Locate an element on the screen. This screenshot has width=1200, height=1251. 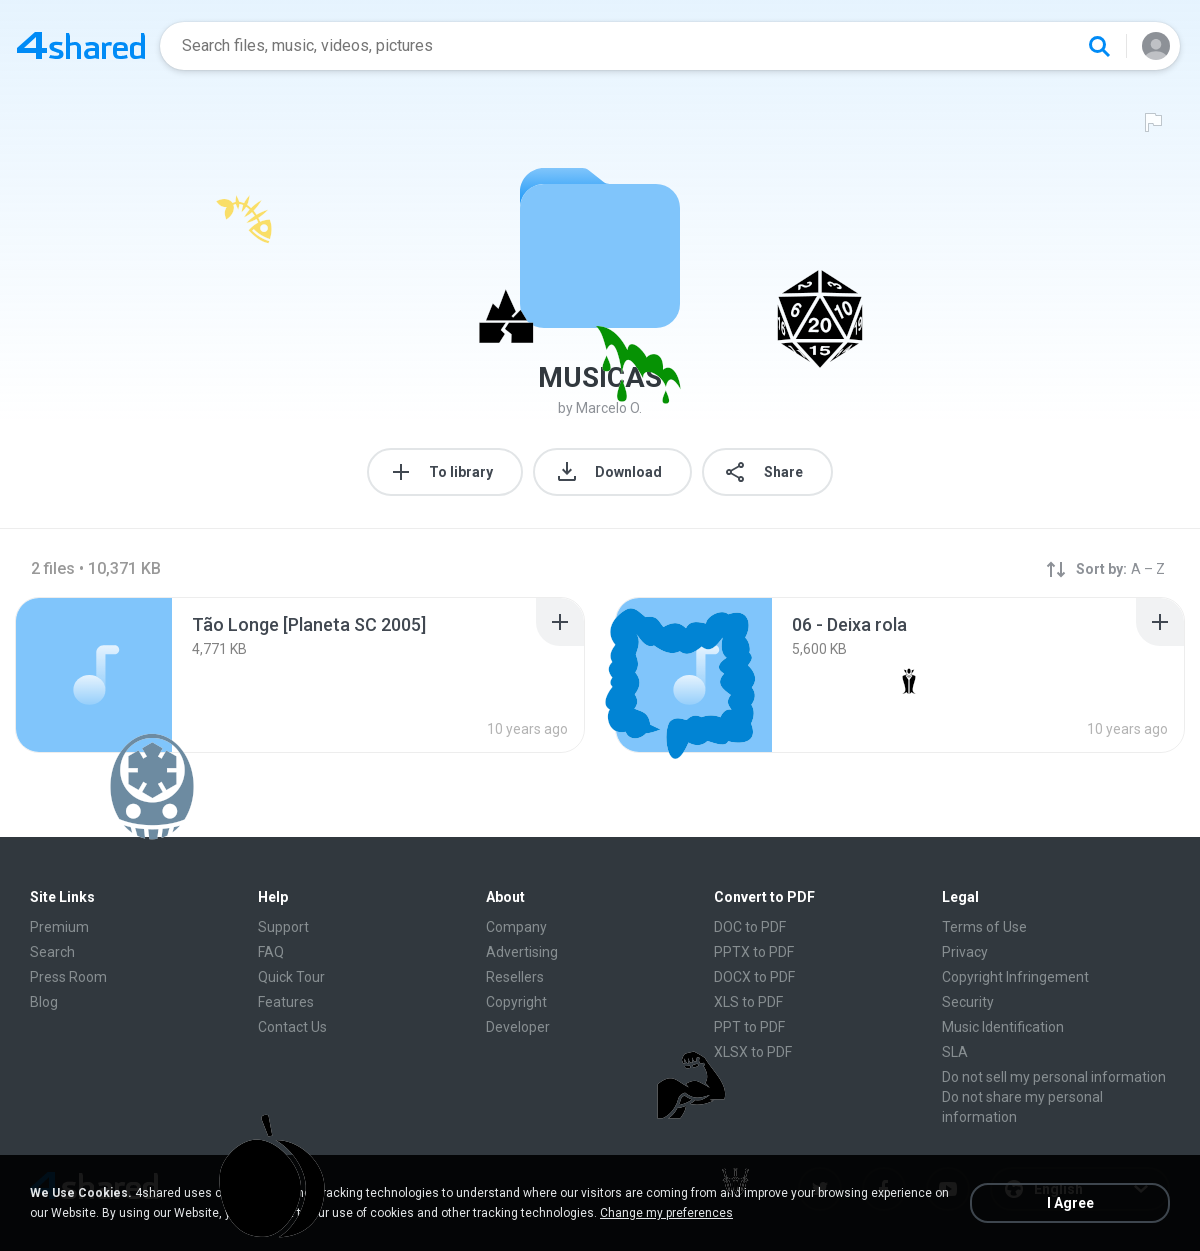
indicates a freeze or stun status effect in gameplay is located at coordinates (152, 786).